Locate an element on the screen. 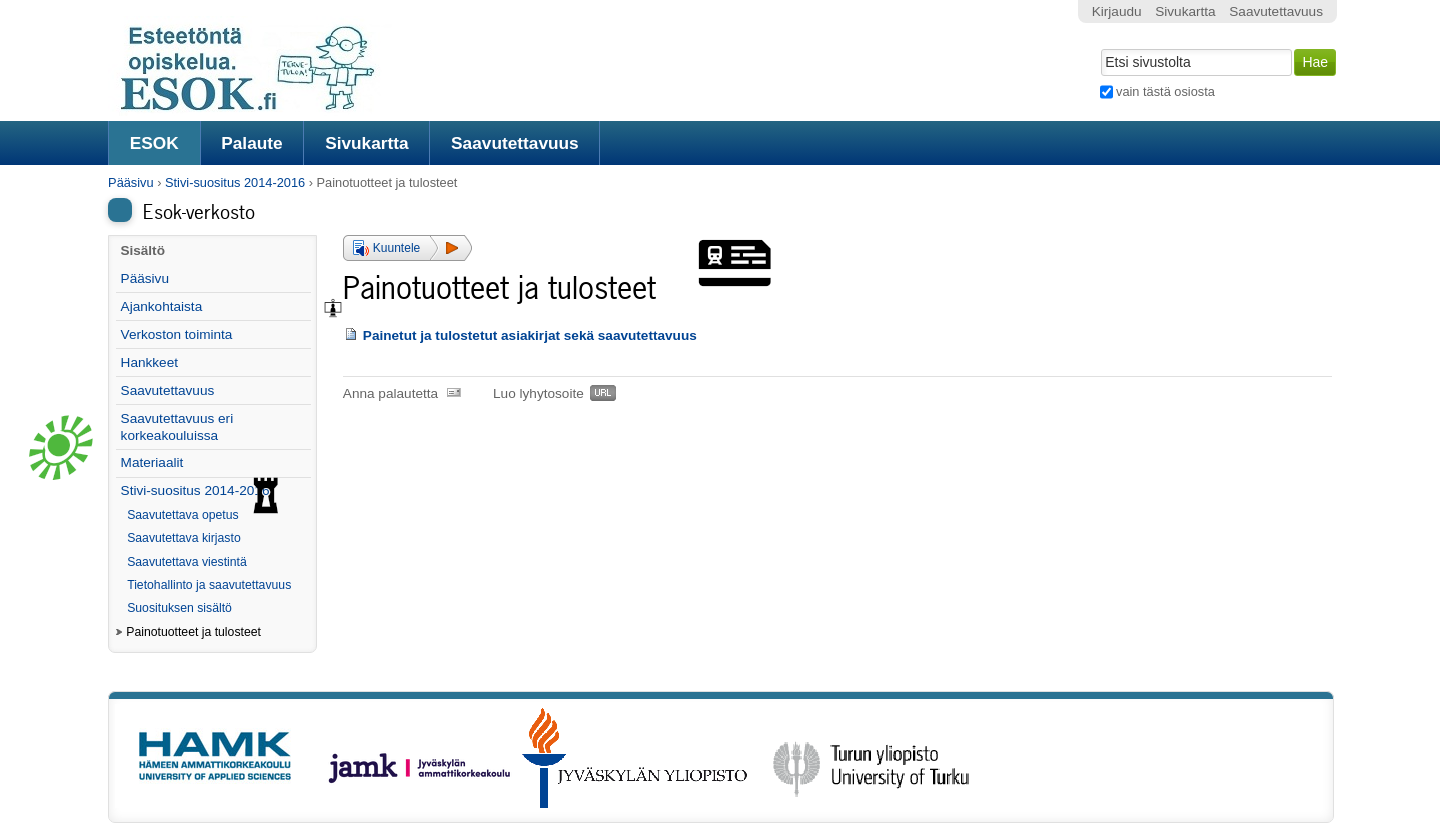 The image size is (1440, 835). view your subway or transit pass is located at coordinates (734, 263).